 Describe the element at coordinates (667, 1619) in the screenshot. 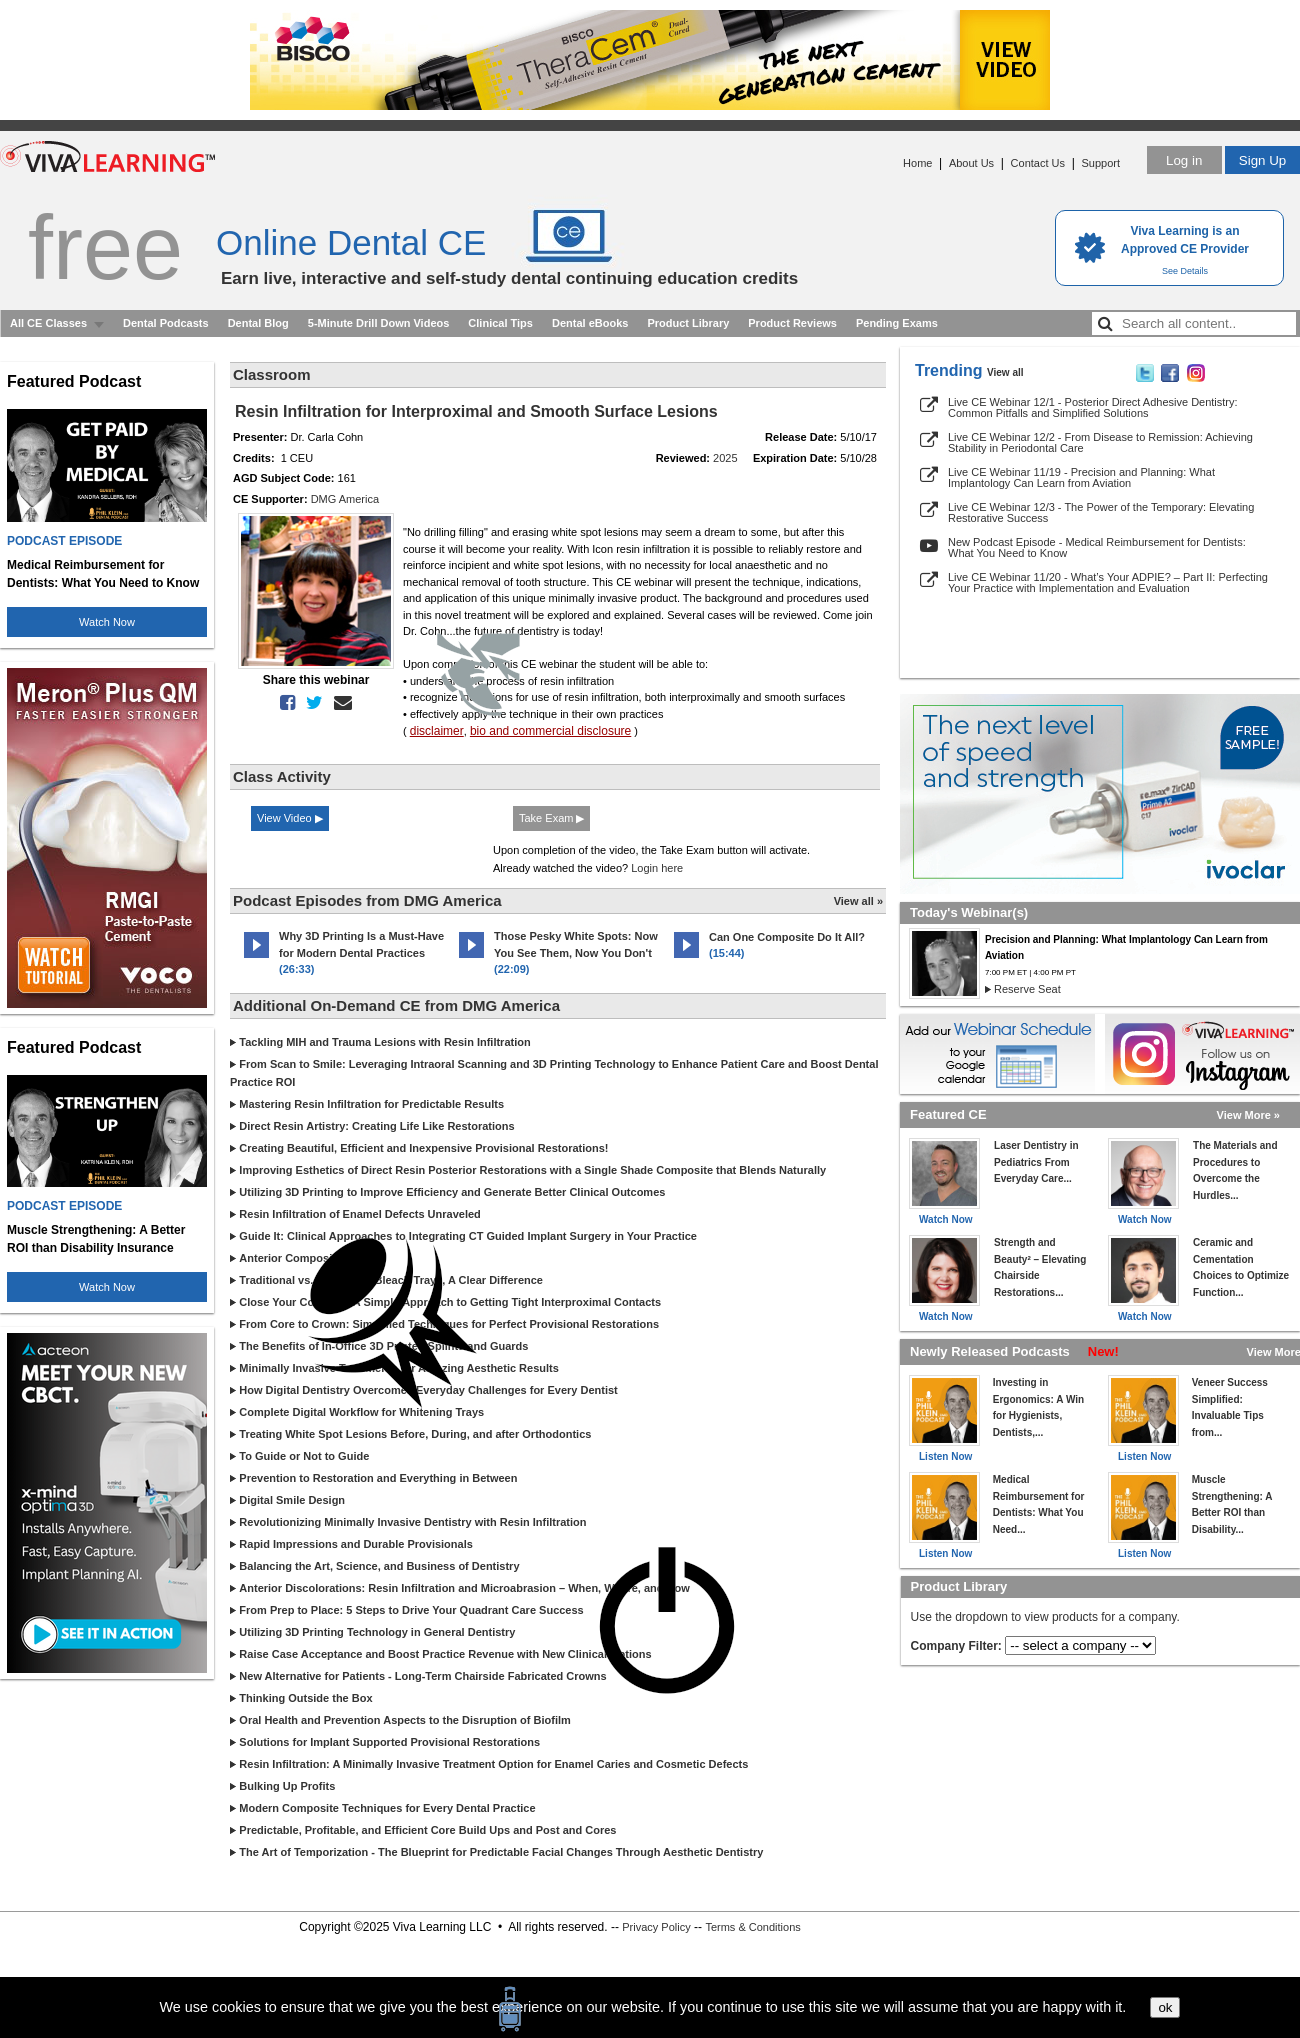

I see `turn device on or off` at that location.